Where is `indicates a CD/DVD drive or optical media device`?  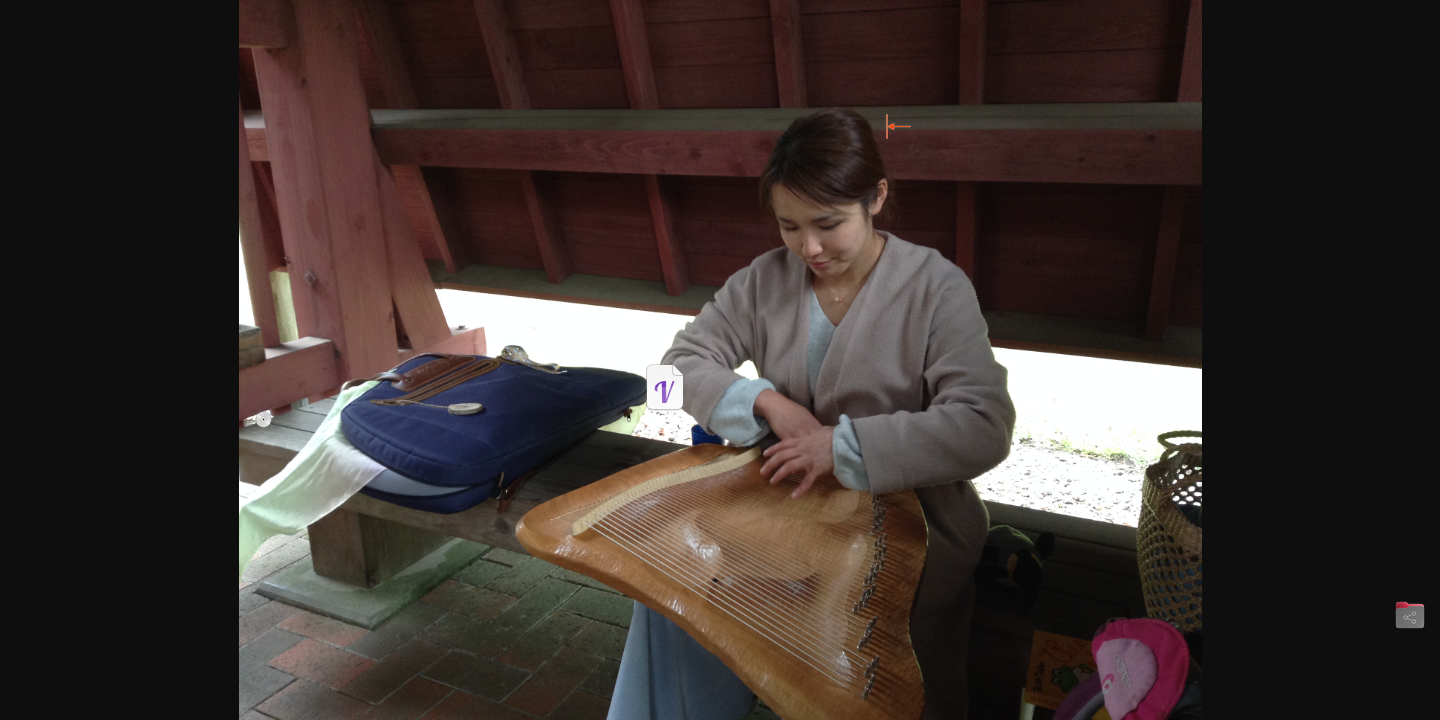 indicates a CD/DVD drive or optical media device is located at coordinates (263, 419).